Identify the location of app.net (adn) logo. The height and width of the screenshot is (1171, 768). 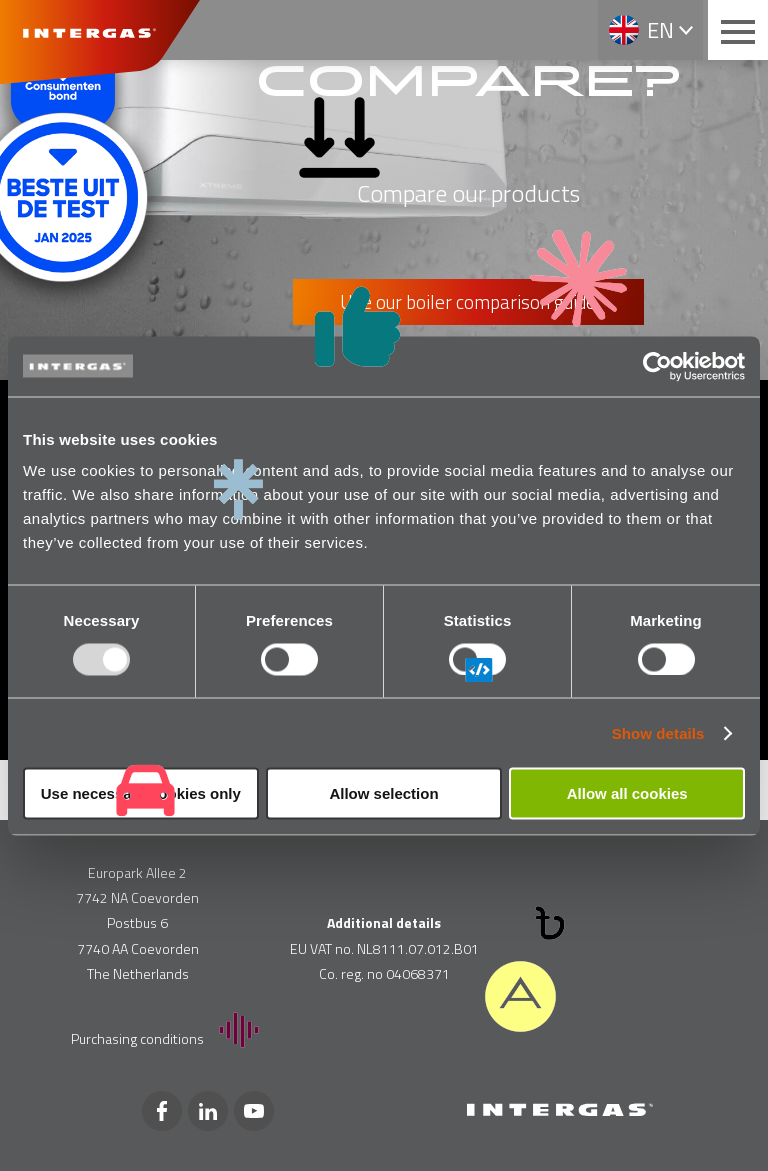
(520, 996).